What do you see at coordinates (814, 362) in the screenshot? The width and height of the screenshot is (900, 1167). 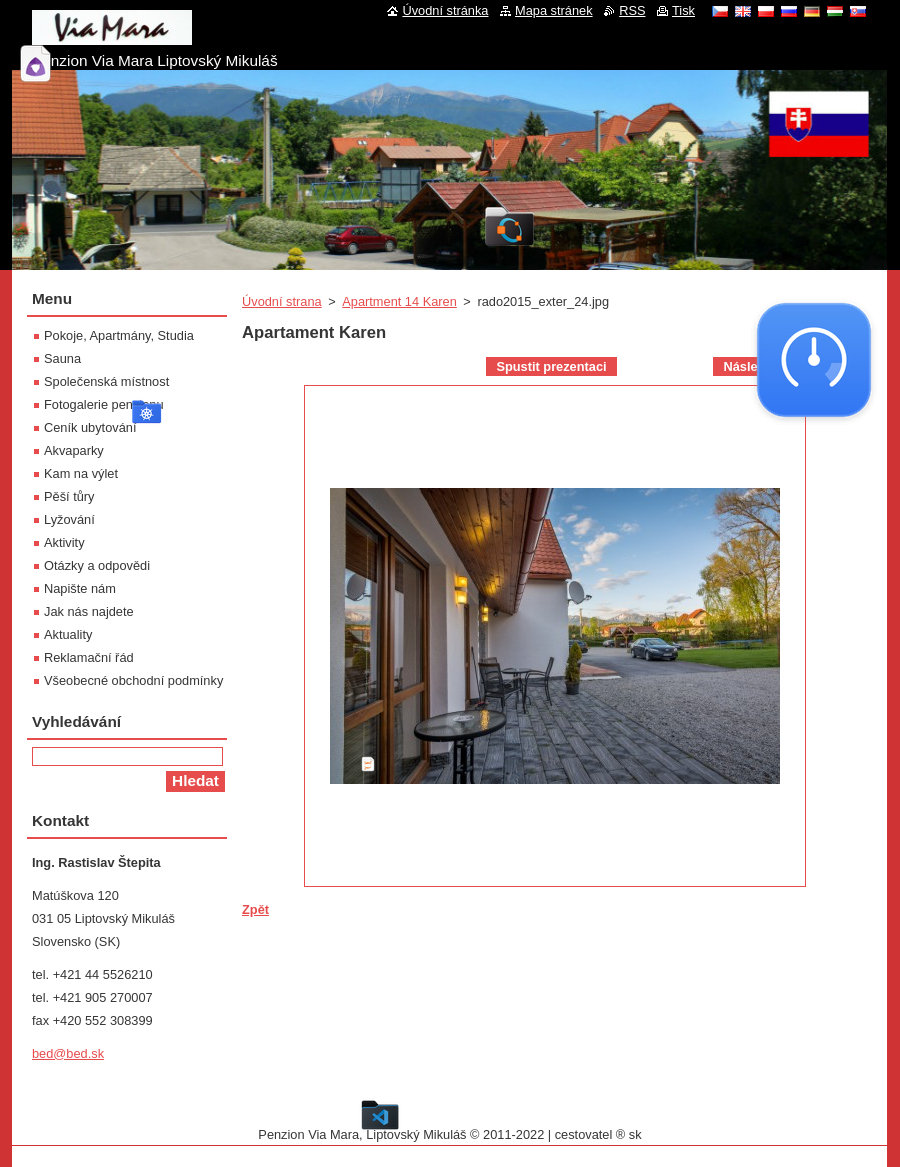 I see `open performance or speed settings` at bounding box center [814, 362].